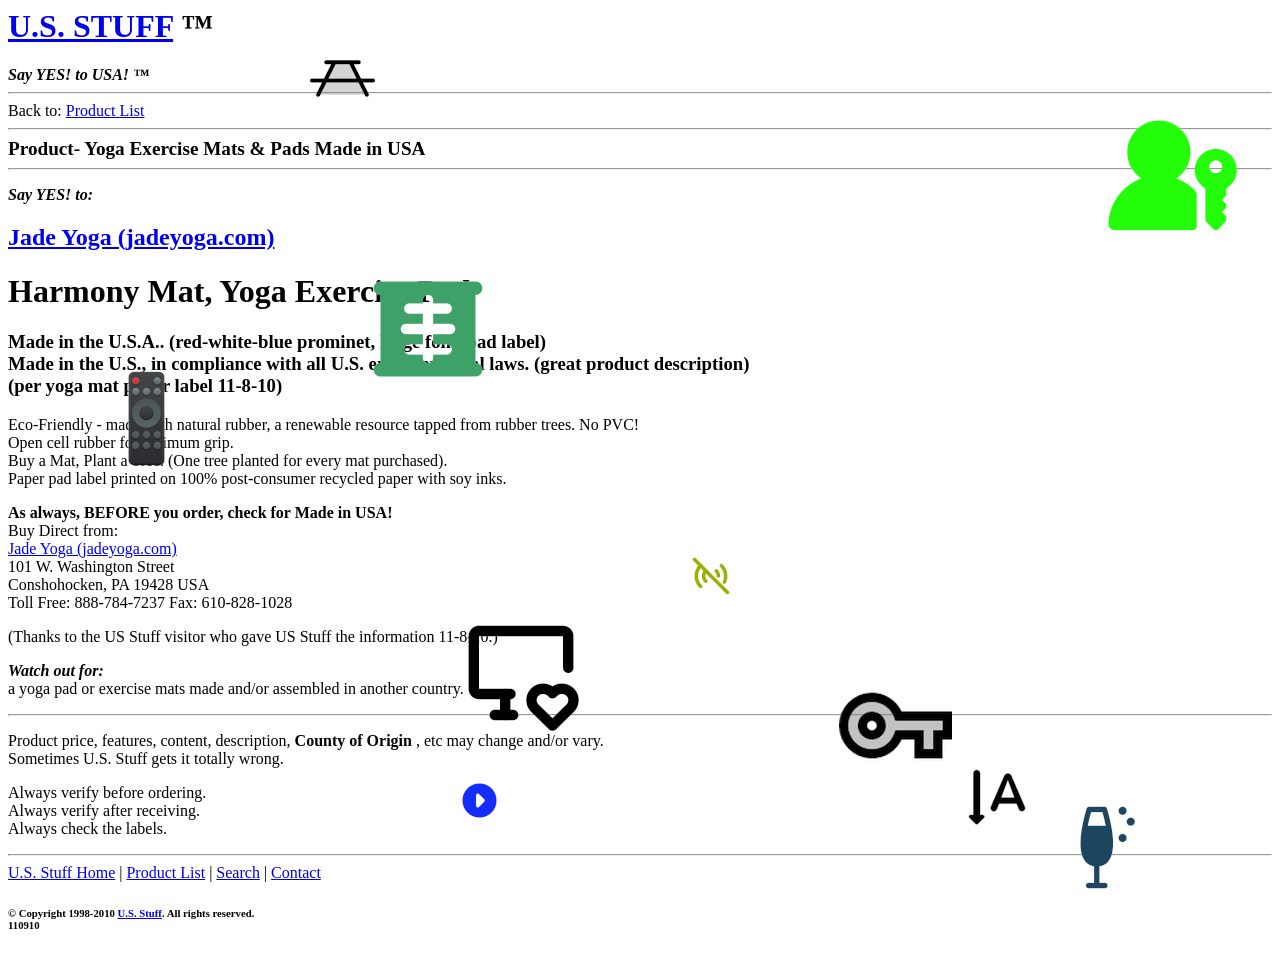 This screenshot has width=1280, height=956. Describe the element at coordinates (895, 725) in the screenshot. I see `access VPN or secure connection settings` at that location.